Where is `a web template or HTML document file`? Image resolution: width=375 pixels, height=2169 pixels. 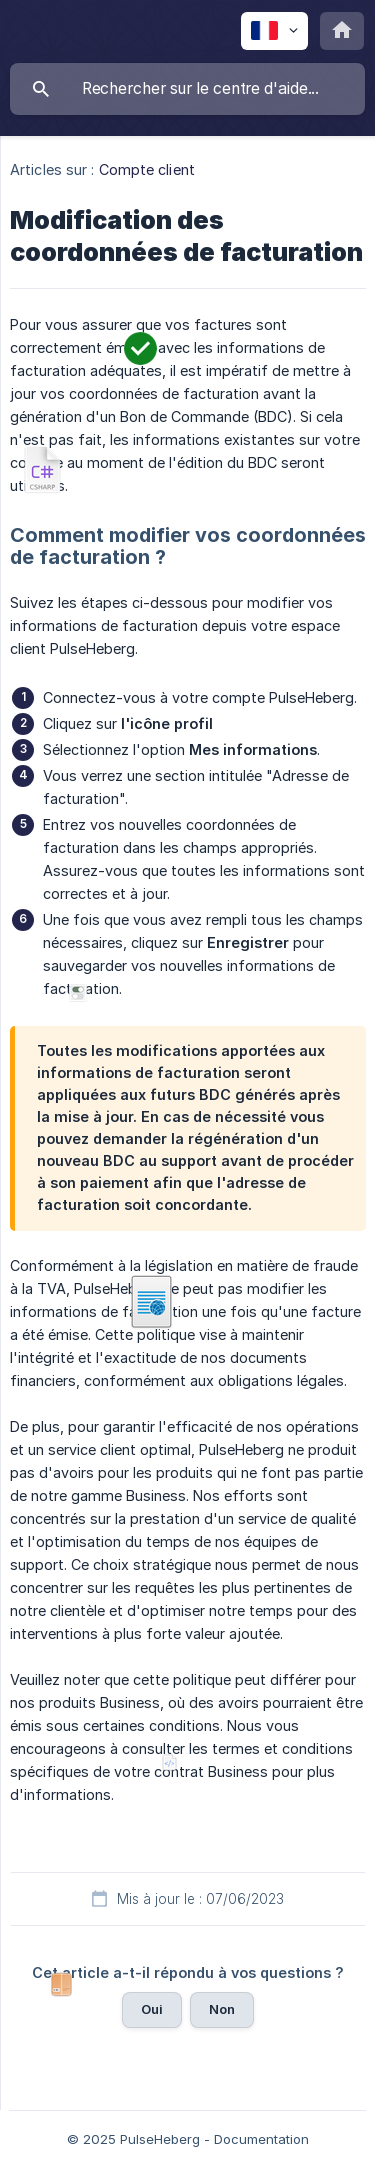
a web template or HTML document file is located at coordinates (151, 1302).